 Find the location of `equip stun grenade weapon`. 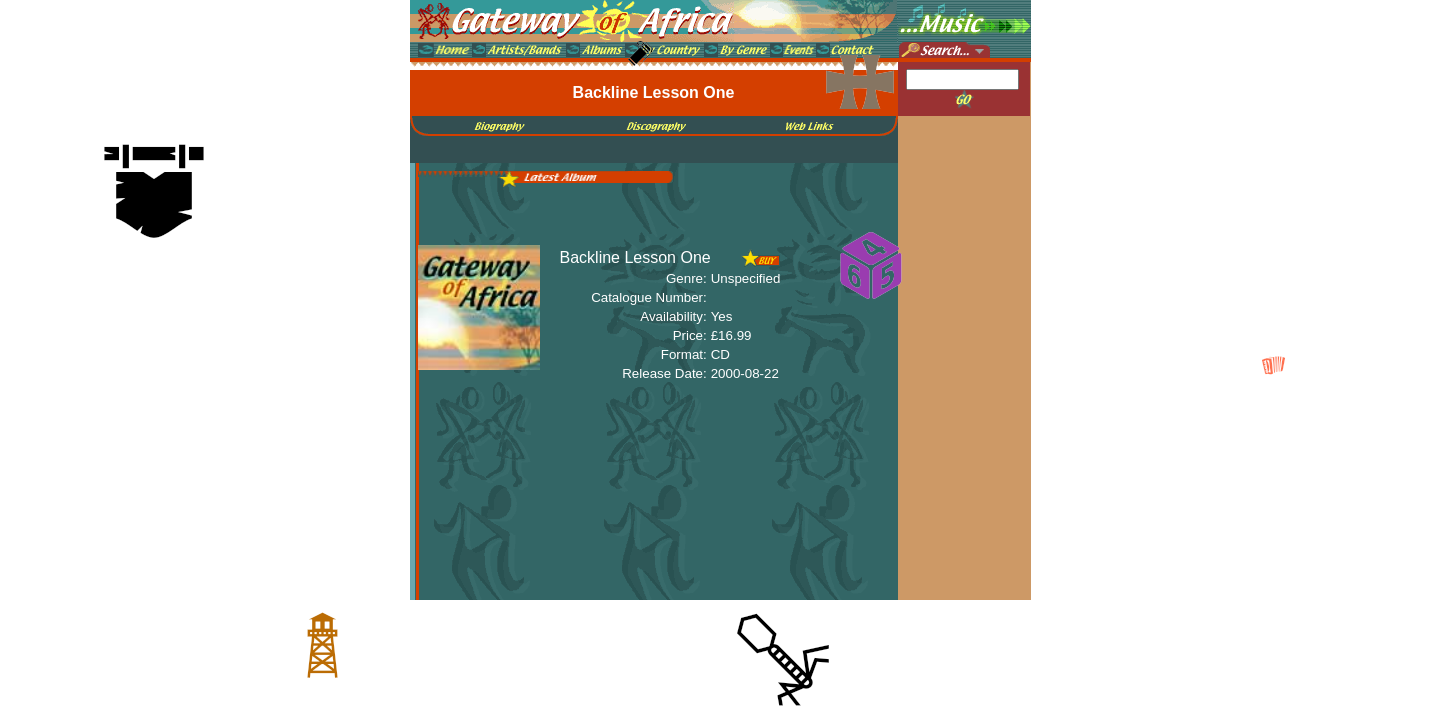

equip stun grenade weapon is located at coordinates (640, 53).